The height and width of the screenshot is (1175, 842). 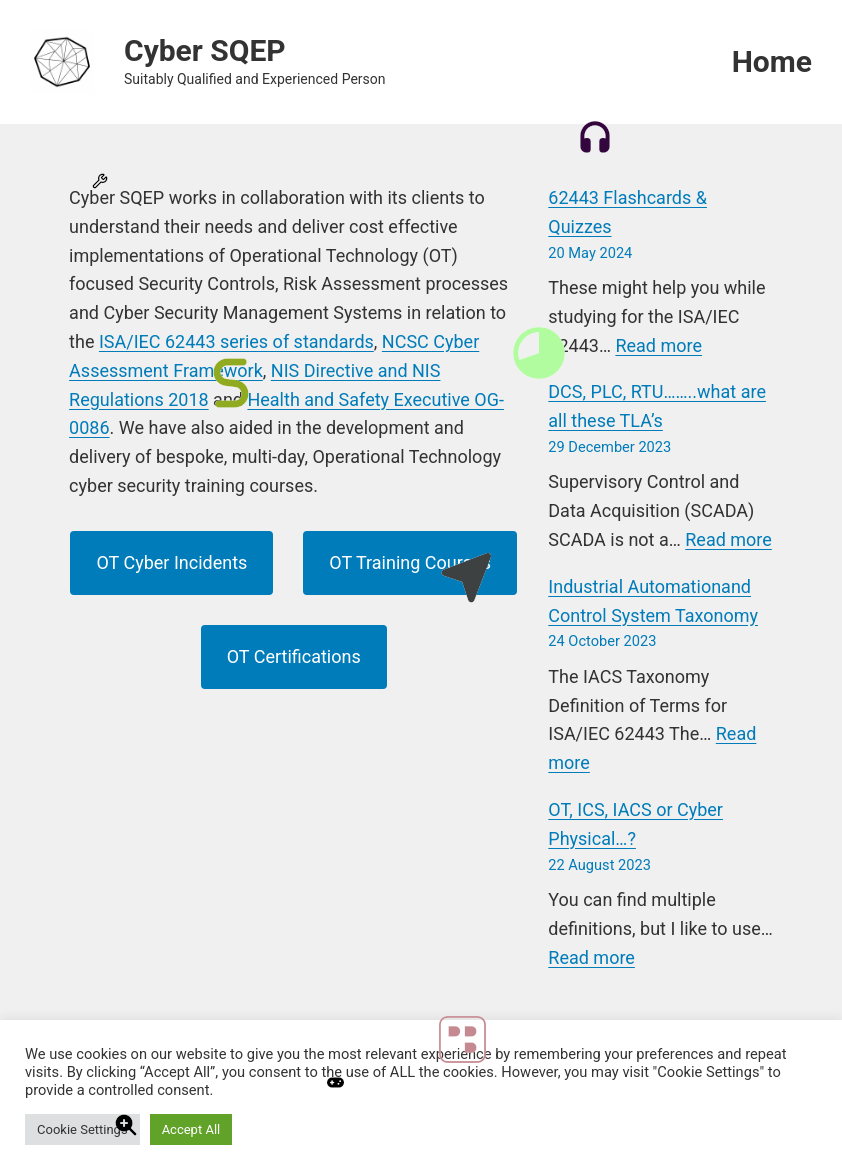 What do you see at coordinates (462, 1039) in the screenshot?
I see `perbyte brand logo` at bounding box center [462, 1039].